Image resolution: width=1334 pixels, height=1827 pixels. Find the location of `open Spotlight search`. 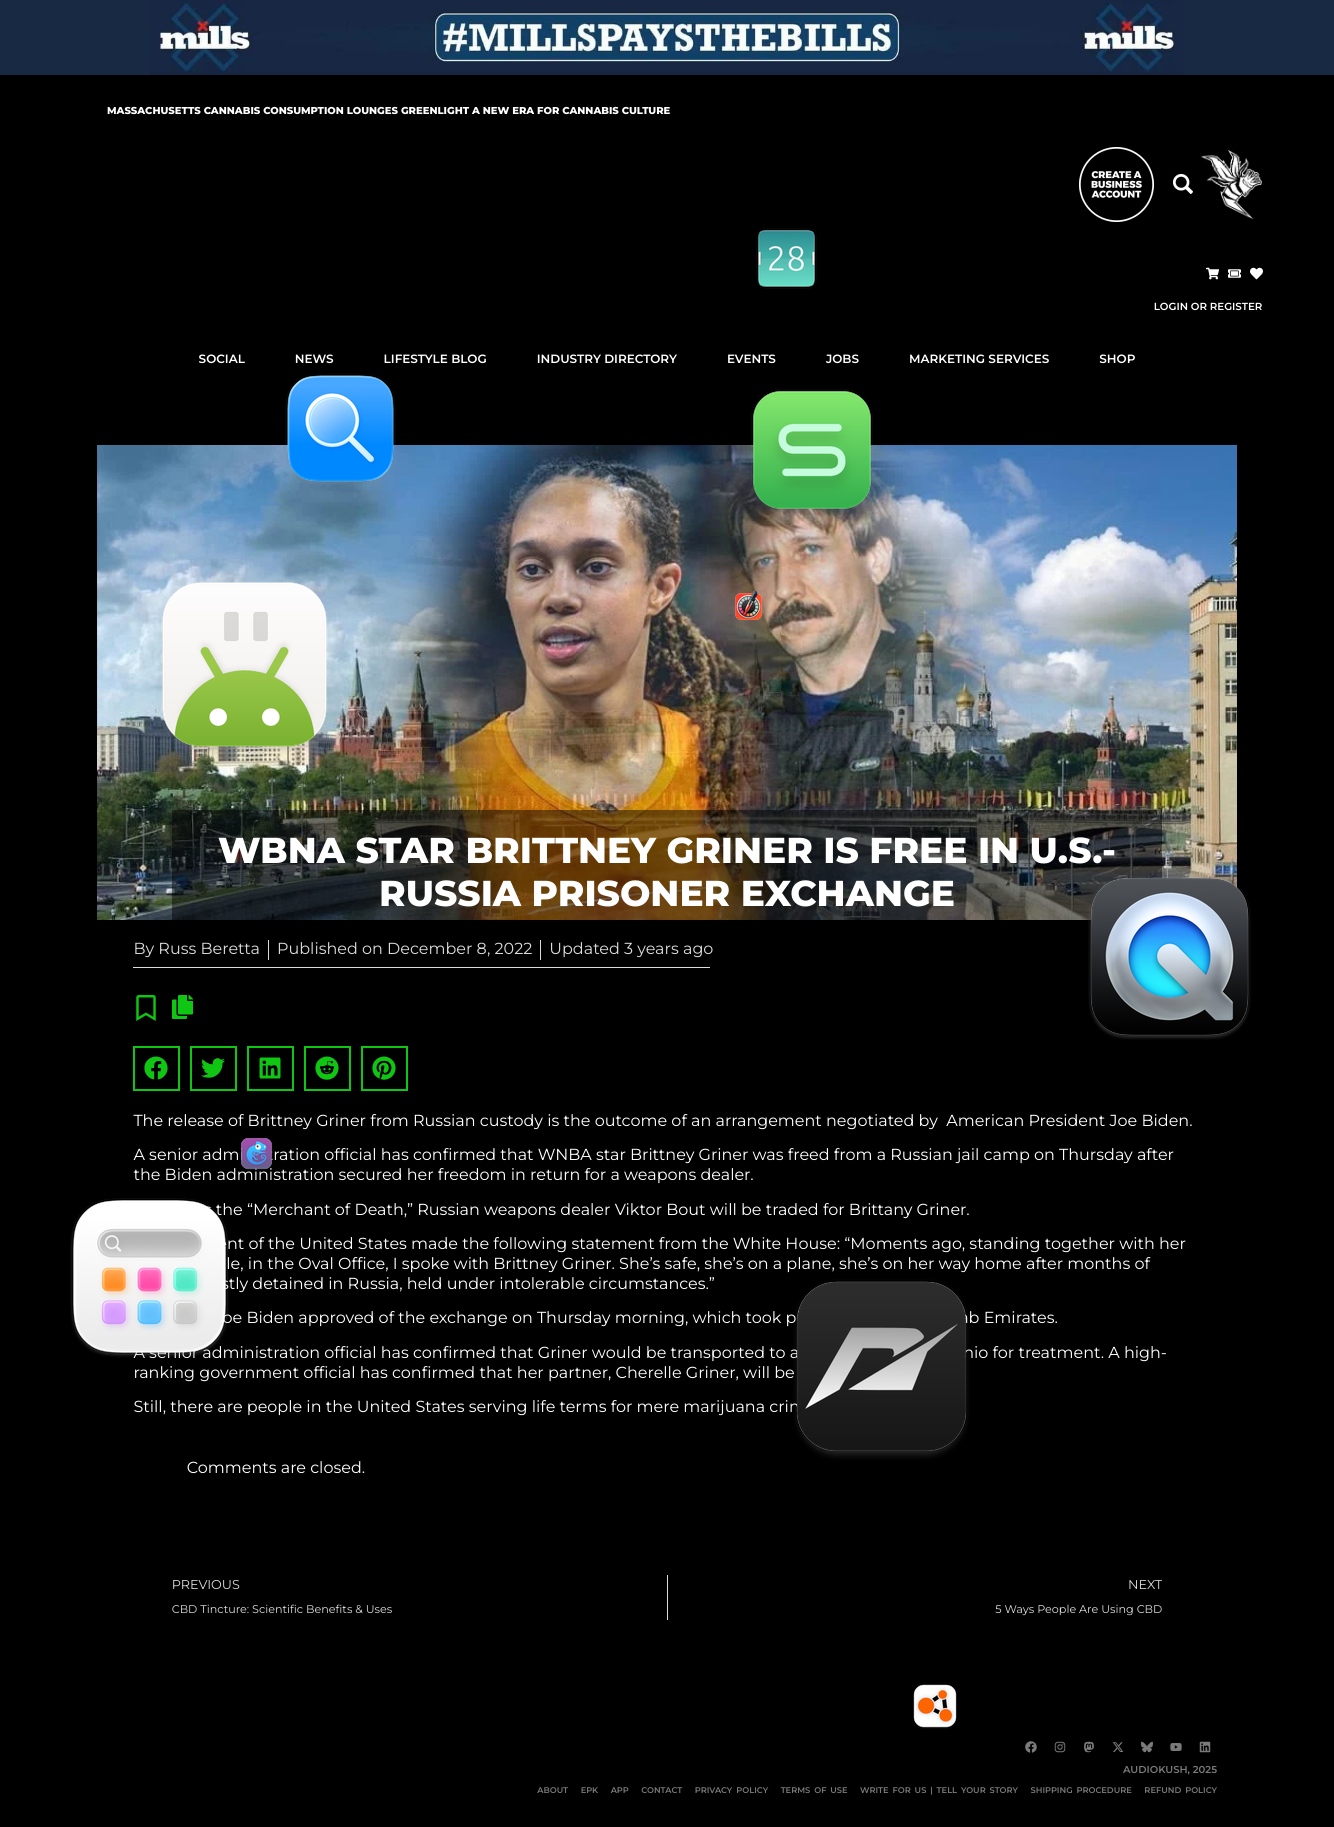

open Spotlight search is located at coordinates (340, 428).